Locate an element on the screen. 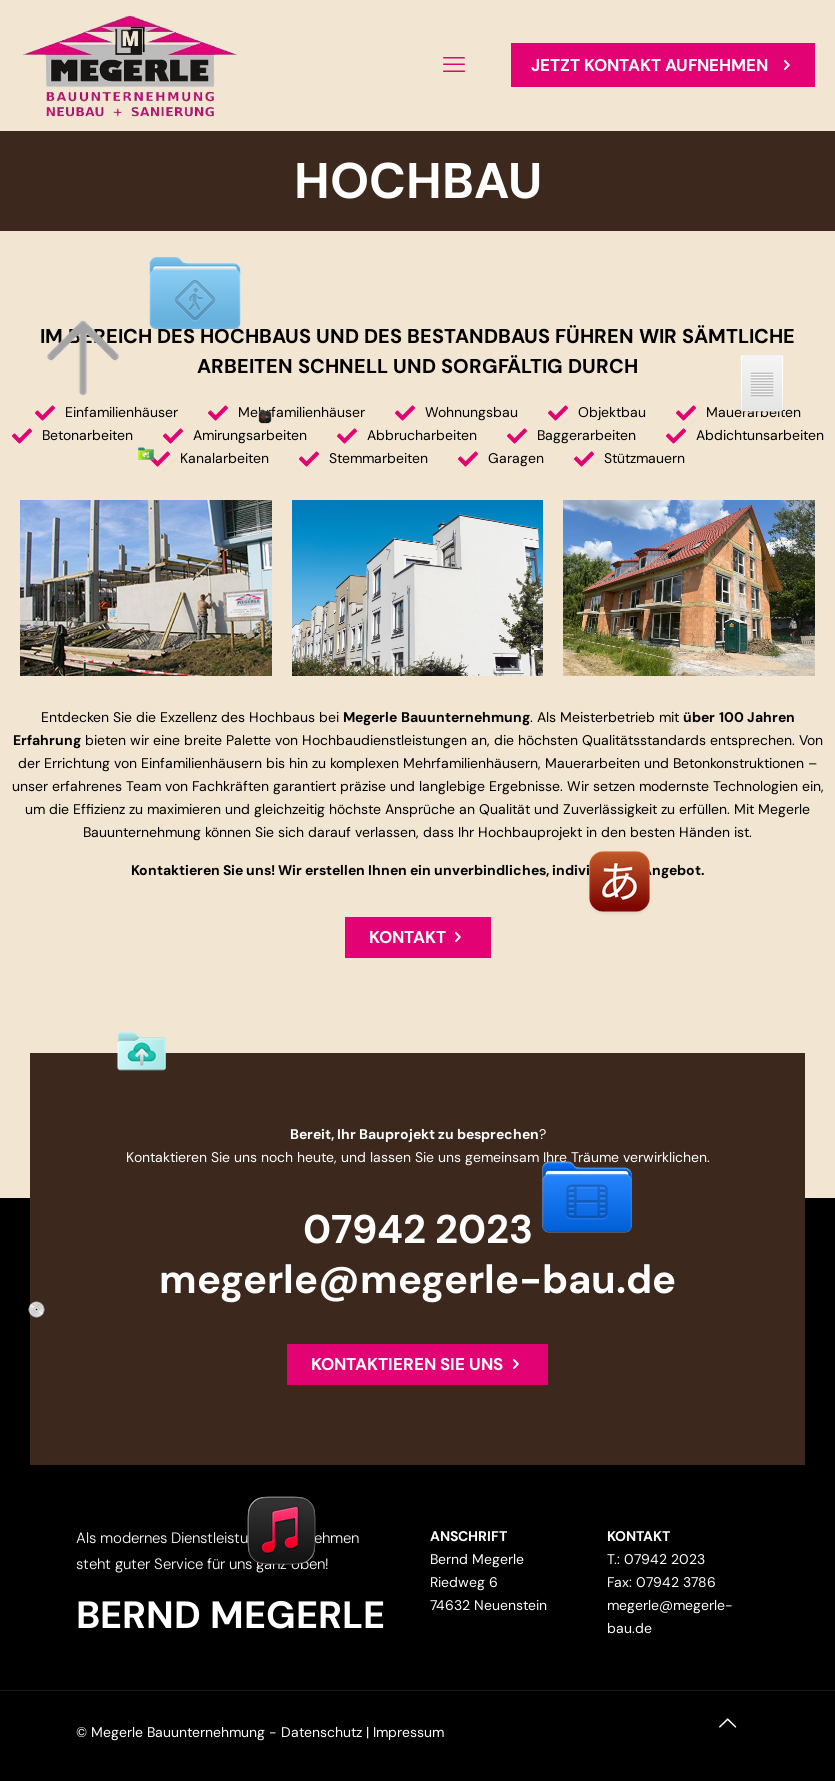  open game development projects folder is located at coordinates (146, 454).